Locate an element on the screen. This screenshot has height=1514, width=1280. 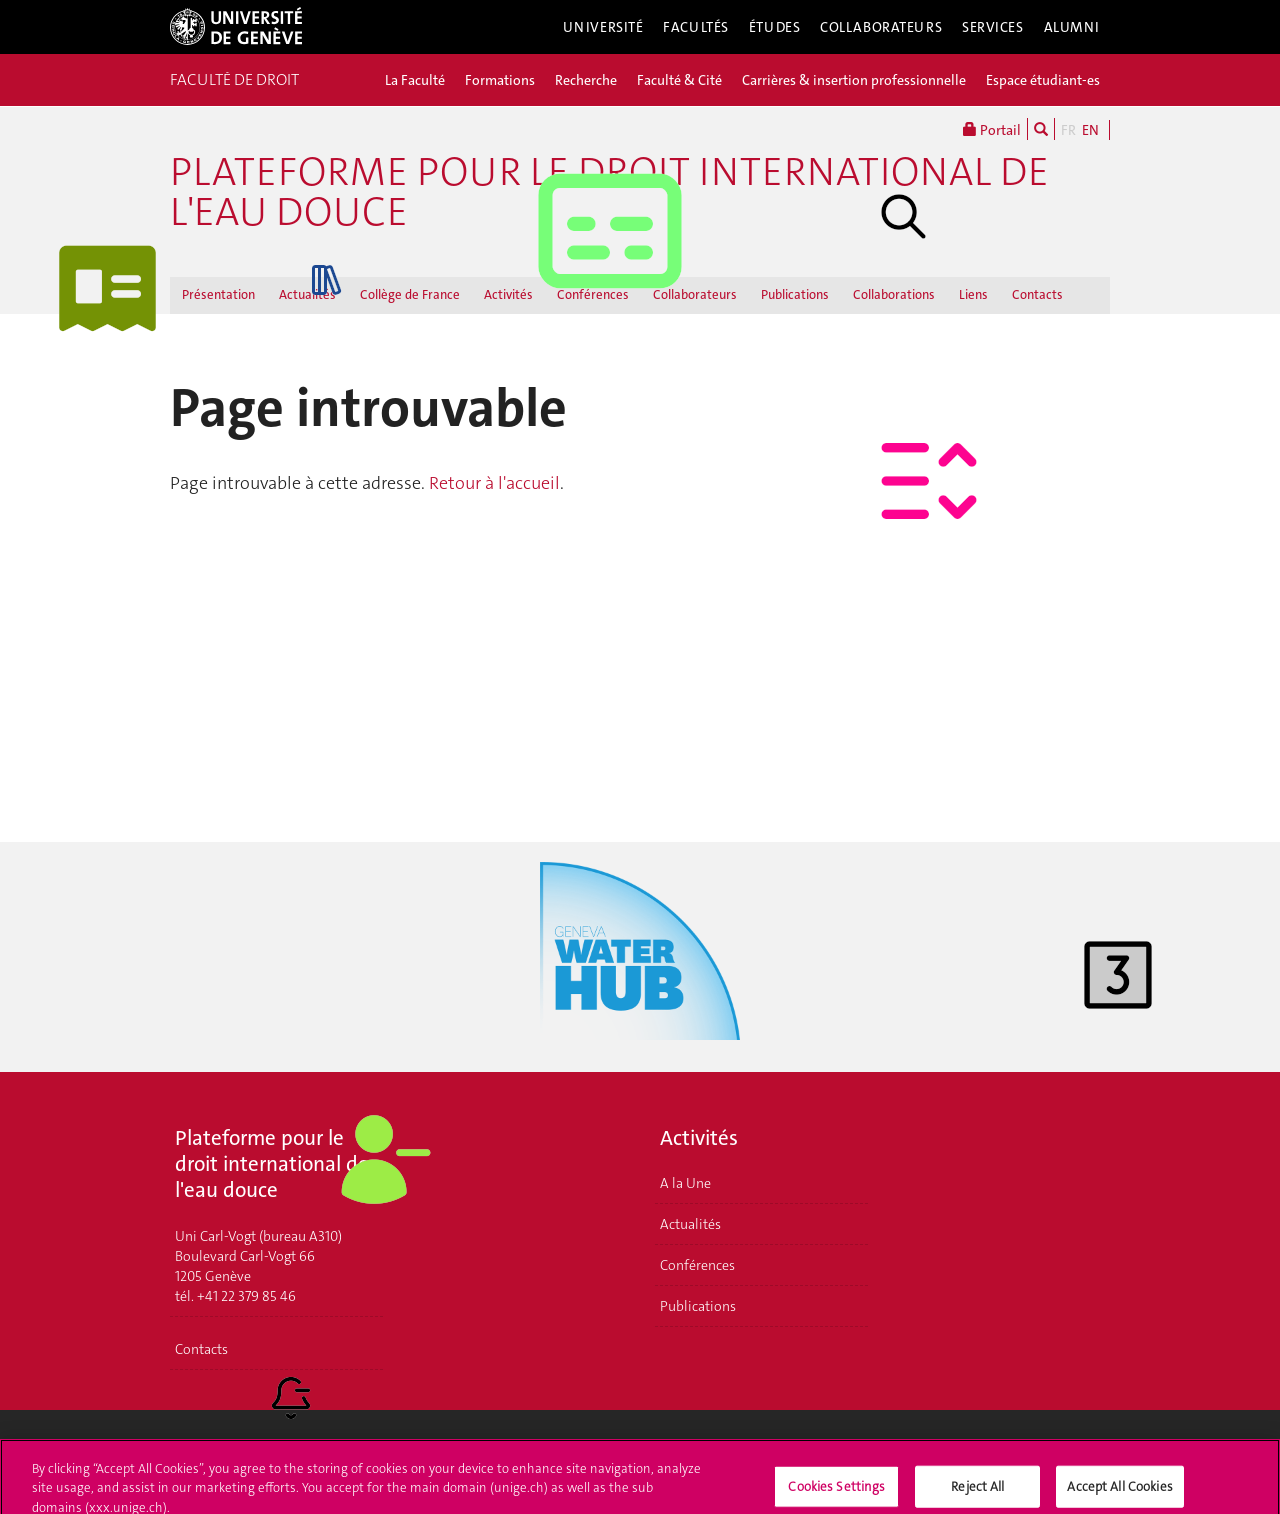
view news articles or press clippings is located at coordinates (107, 286).